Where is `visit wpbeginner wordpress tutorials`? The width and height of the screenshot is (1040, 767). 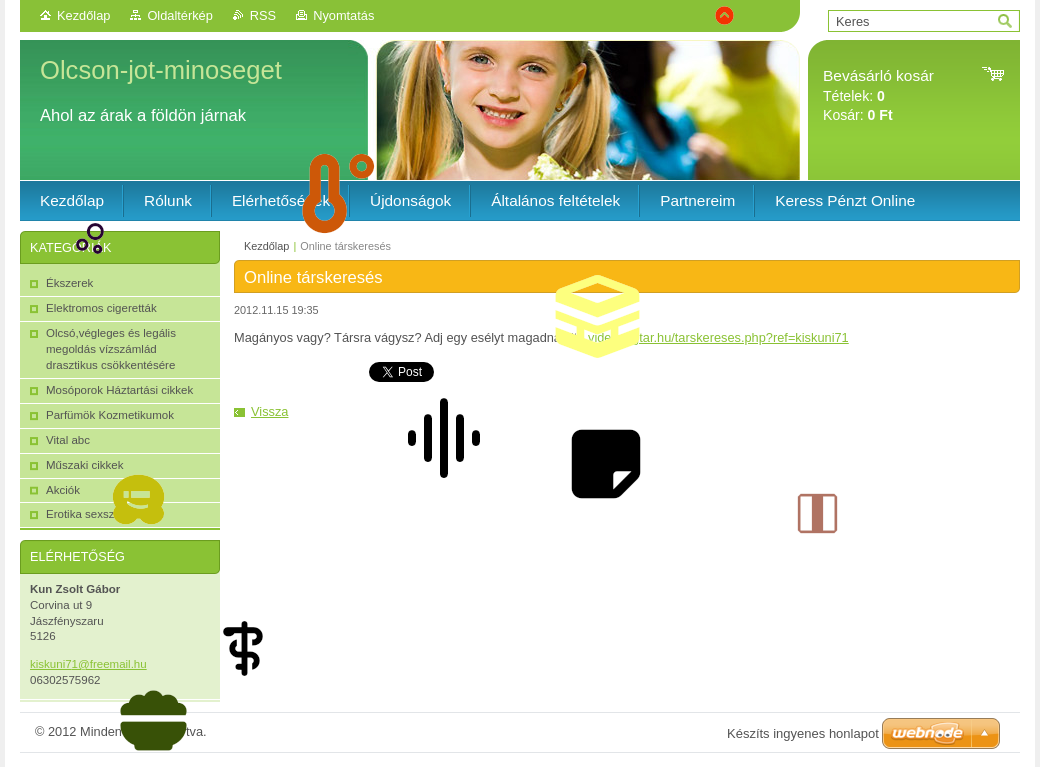
visit wpbeginner wordpress tutorials is located at coordinates (138, 499).